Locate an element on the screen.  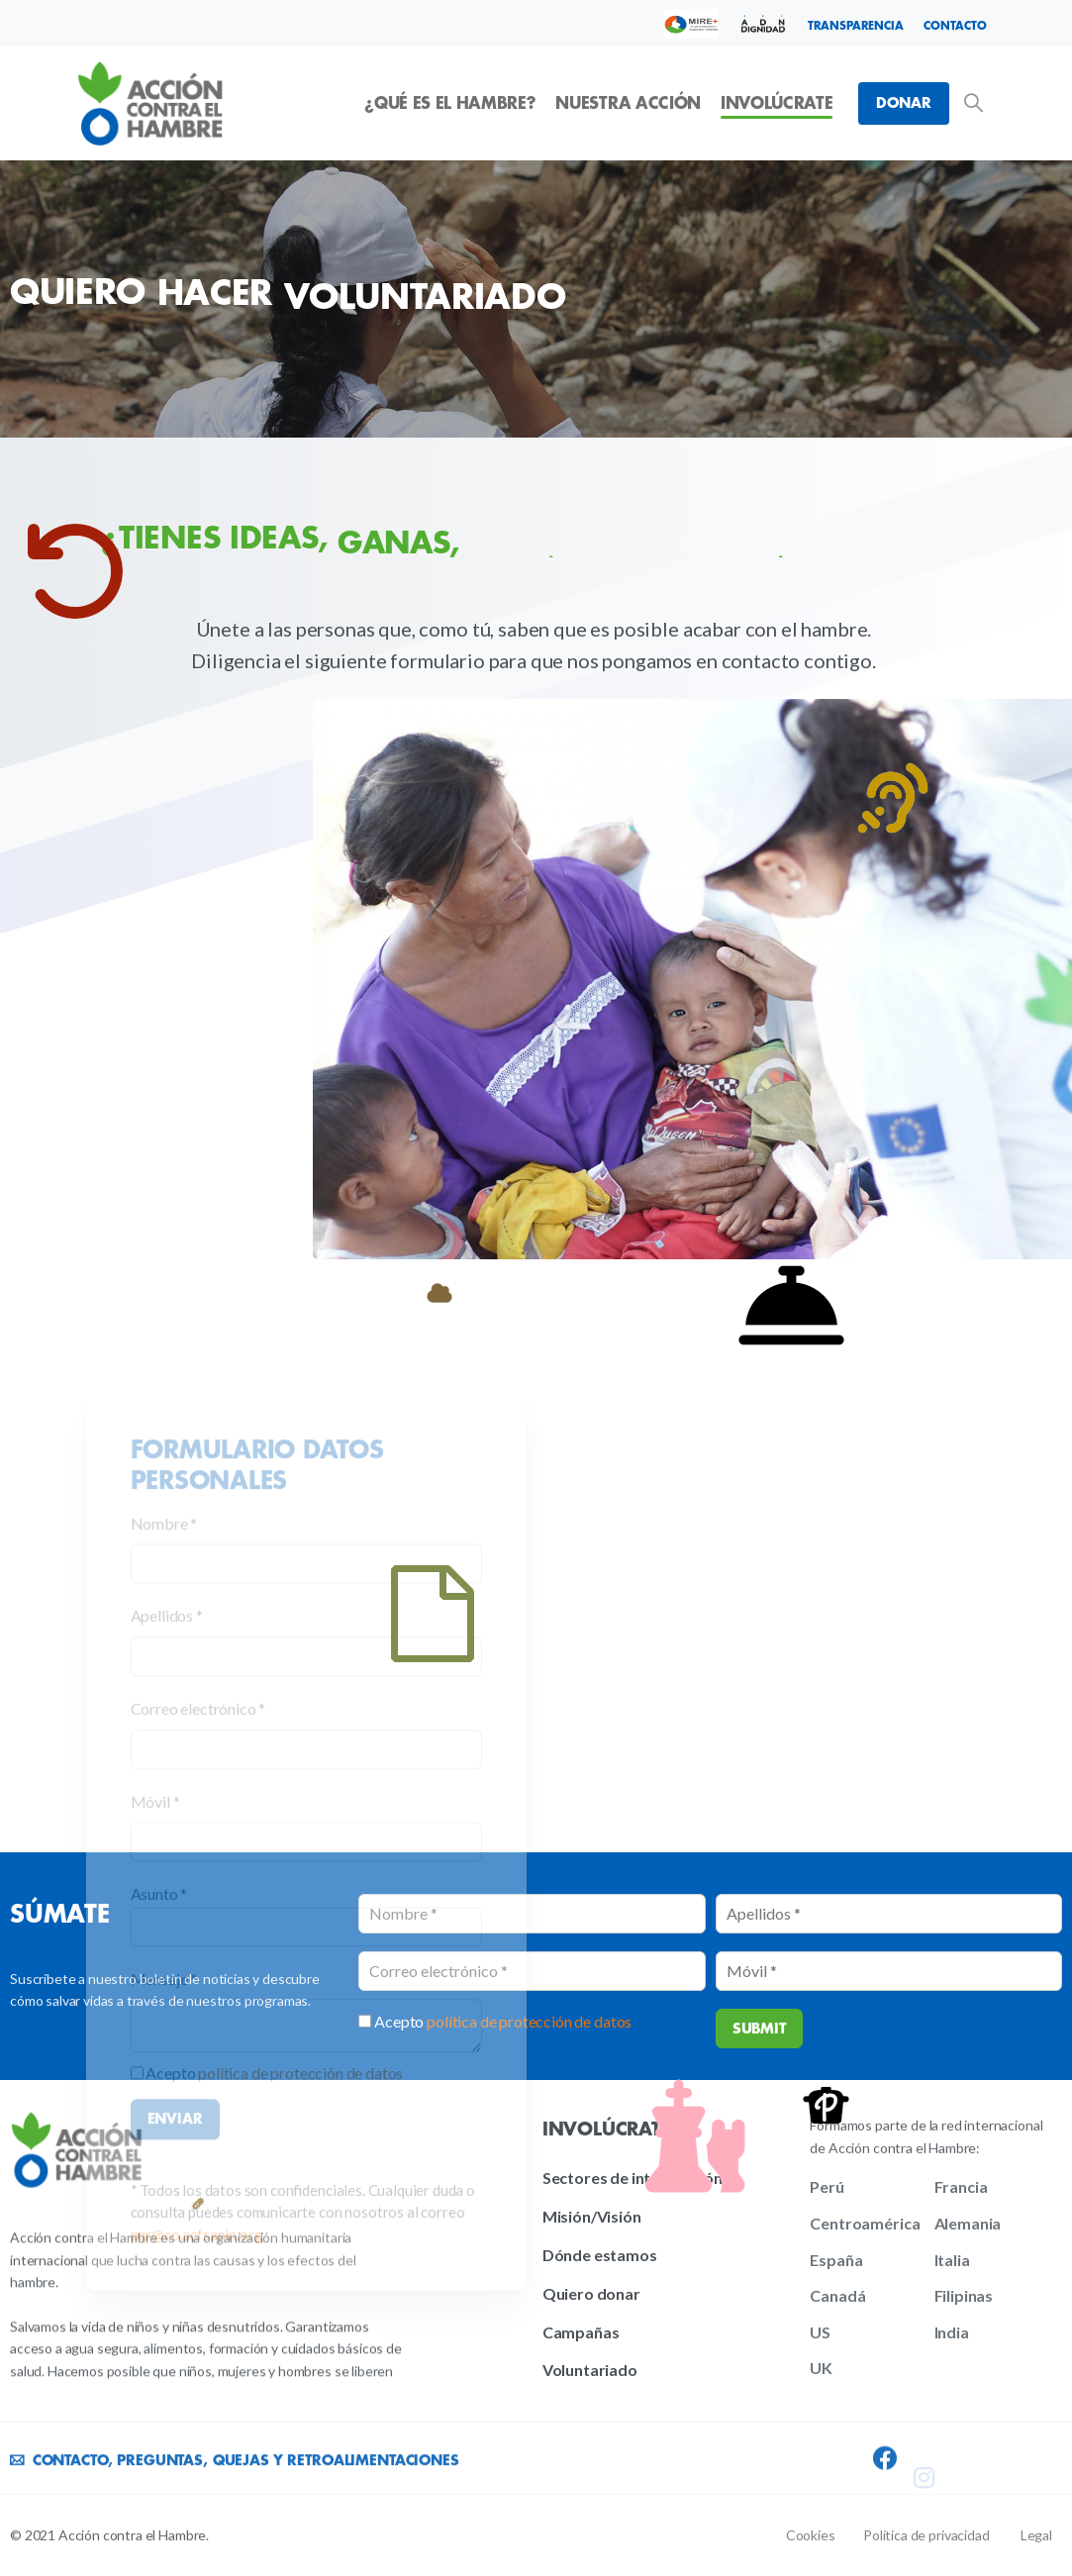
play chess game is located at coordinates (692, 2139).